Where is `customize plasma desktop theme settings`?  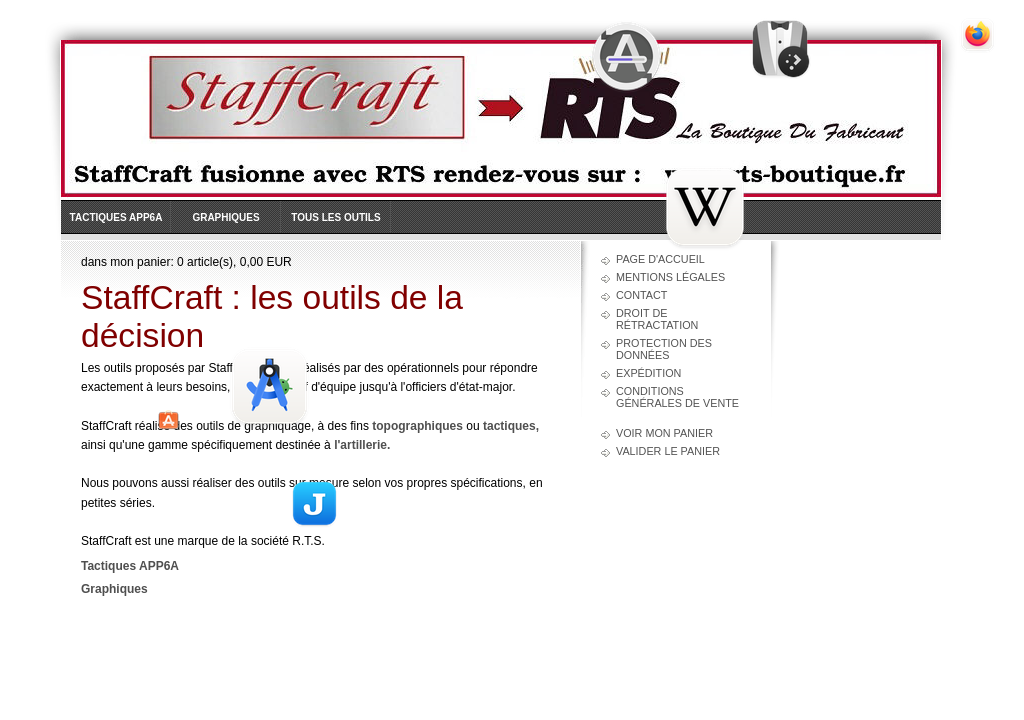
customize plasma desktop theme settings is located at coordinates (780, 48).